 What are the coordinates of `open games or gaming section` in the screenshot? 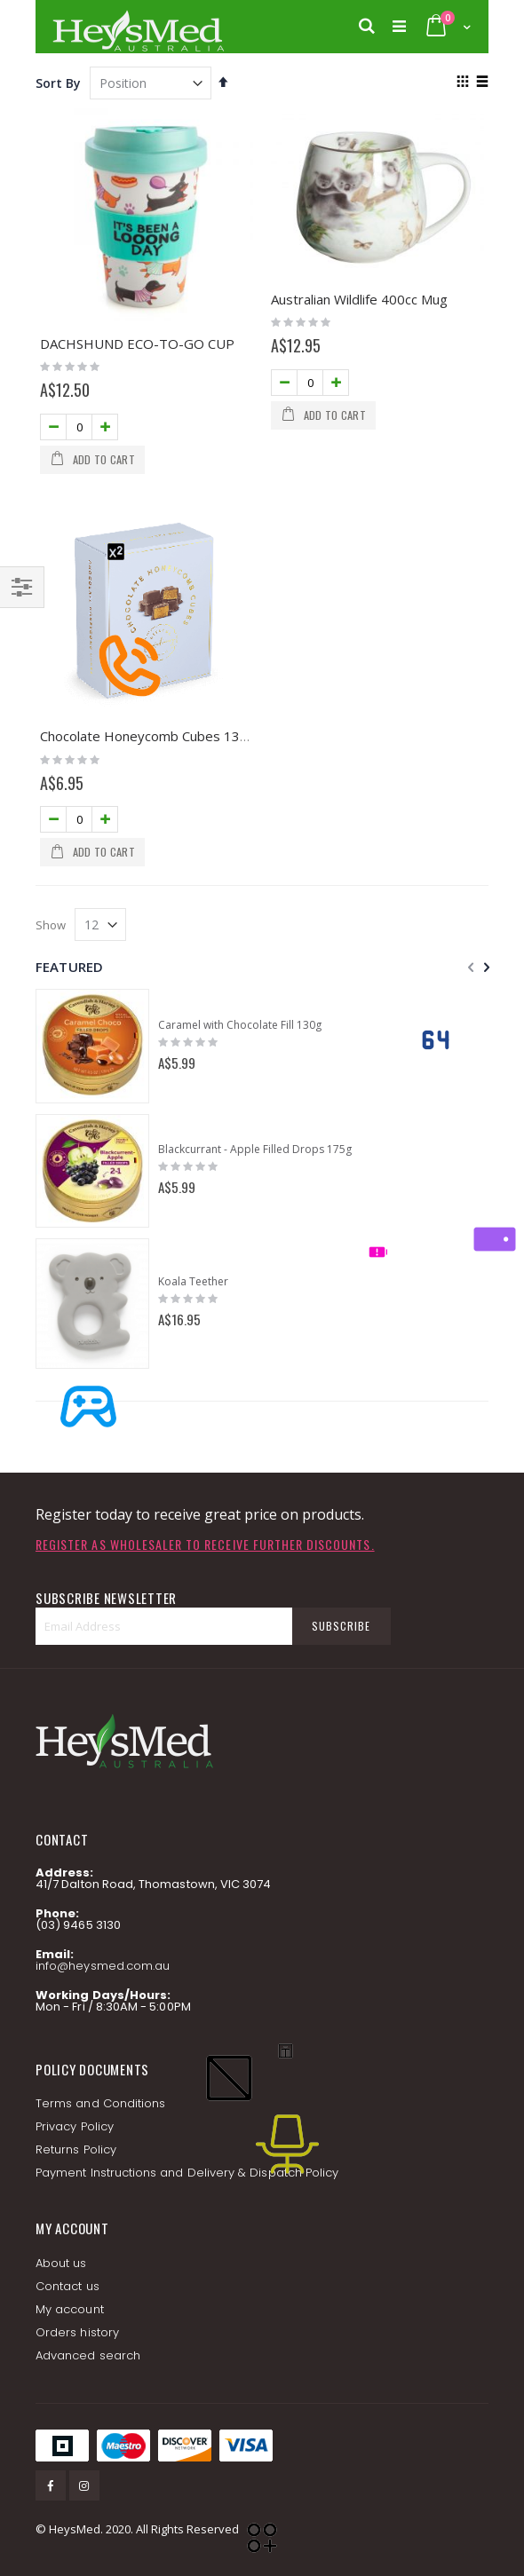 It's located at (88, 1406).